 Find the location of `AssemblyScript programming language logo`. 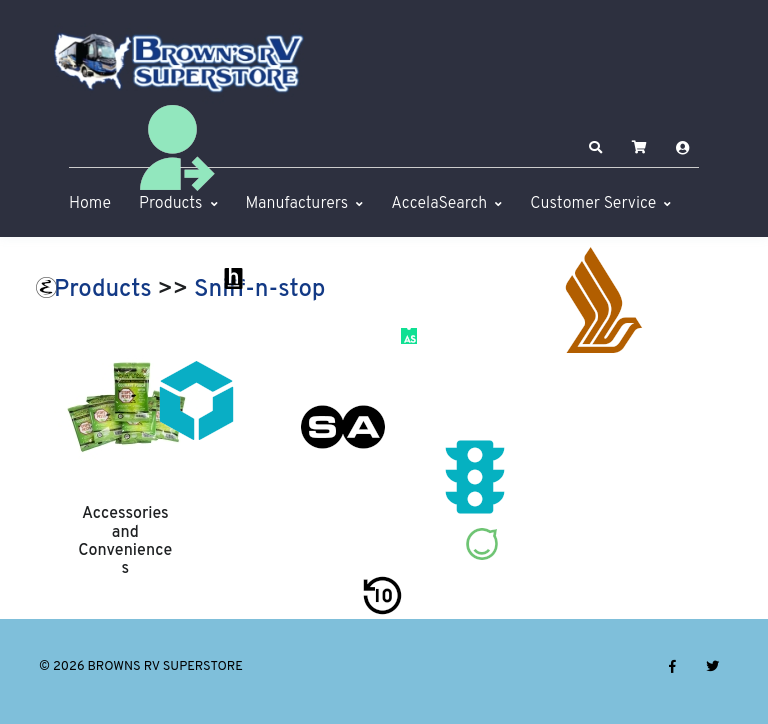

AssemblyScript programming language logo is located at coordinates (409, 336).